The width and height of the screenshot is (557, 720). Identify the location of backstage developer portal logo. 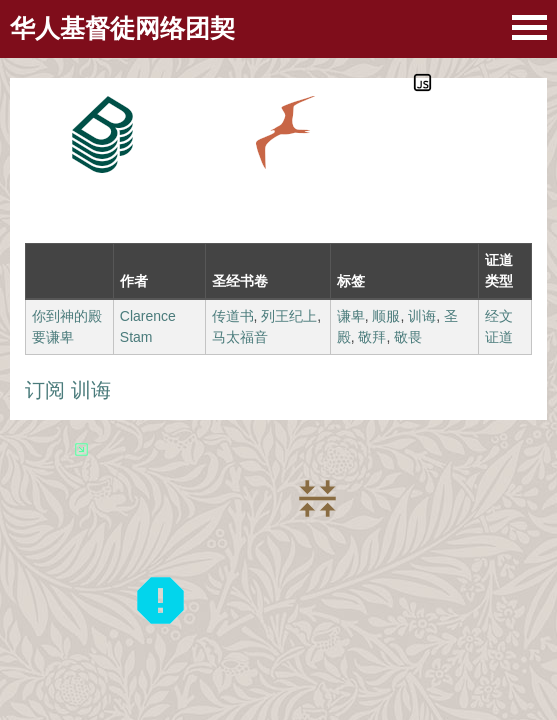
(102, 134).